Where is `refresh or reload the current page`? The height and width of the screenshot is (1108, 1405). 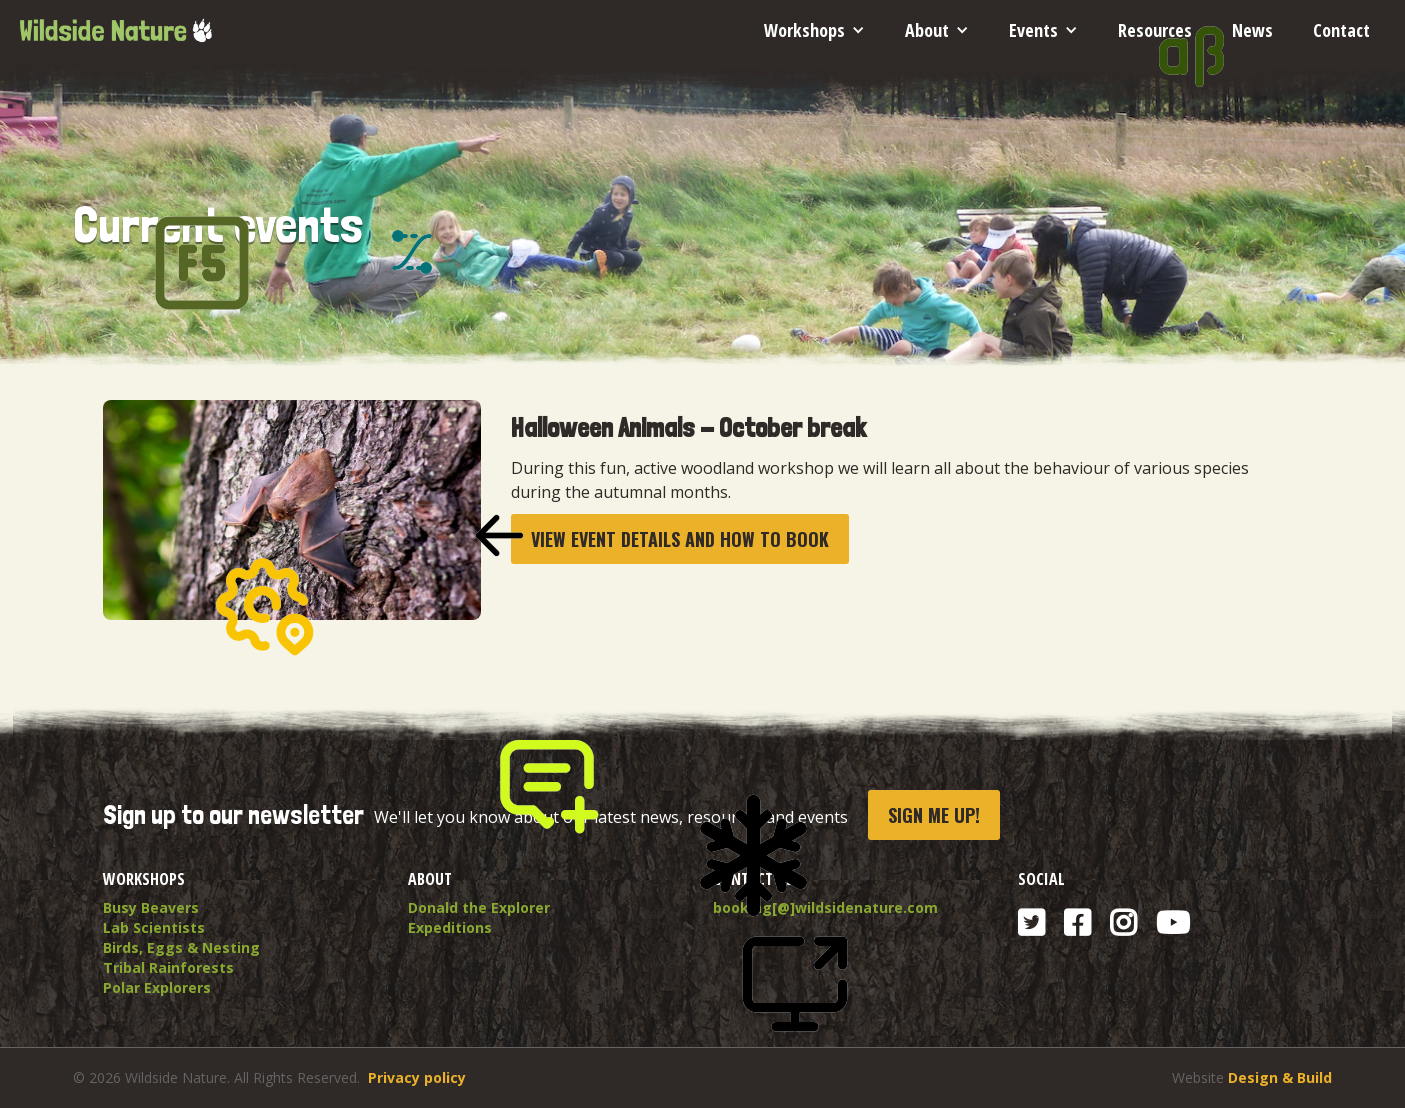 refresh or reload the current page is located at coordinates (202, 263).